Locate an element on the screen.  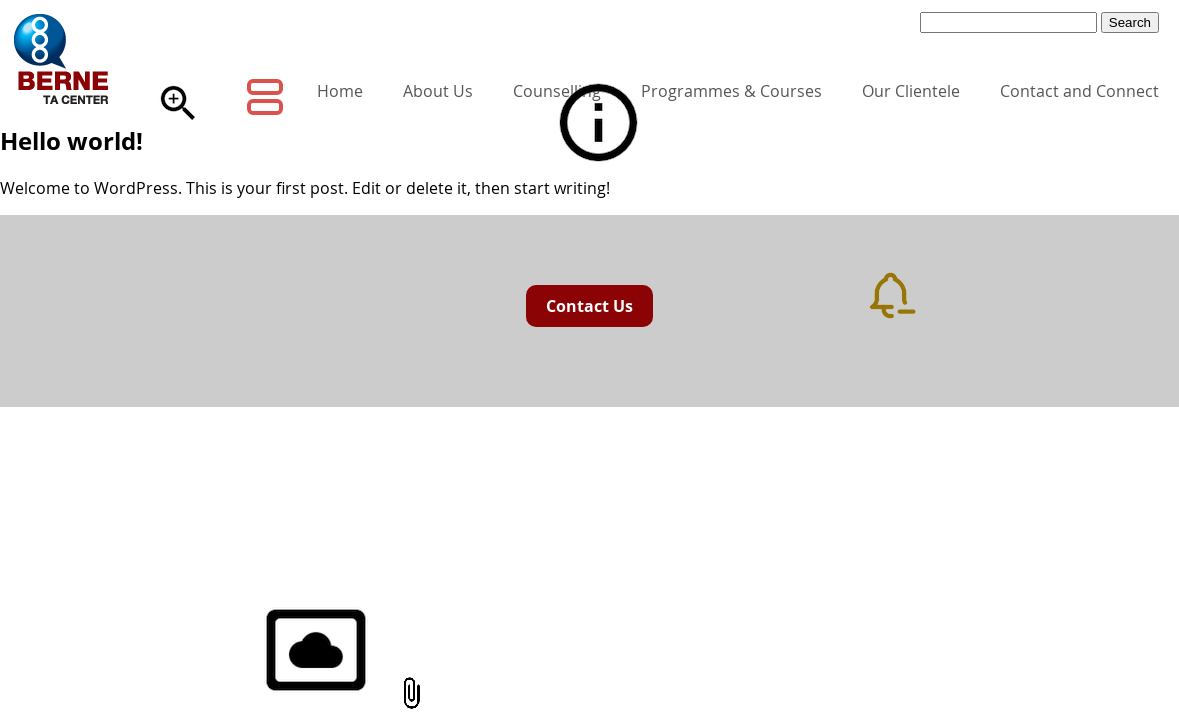
remove or dismiss a notification is located at coordinates (890, 295).